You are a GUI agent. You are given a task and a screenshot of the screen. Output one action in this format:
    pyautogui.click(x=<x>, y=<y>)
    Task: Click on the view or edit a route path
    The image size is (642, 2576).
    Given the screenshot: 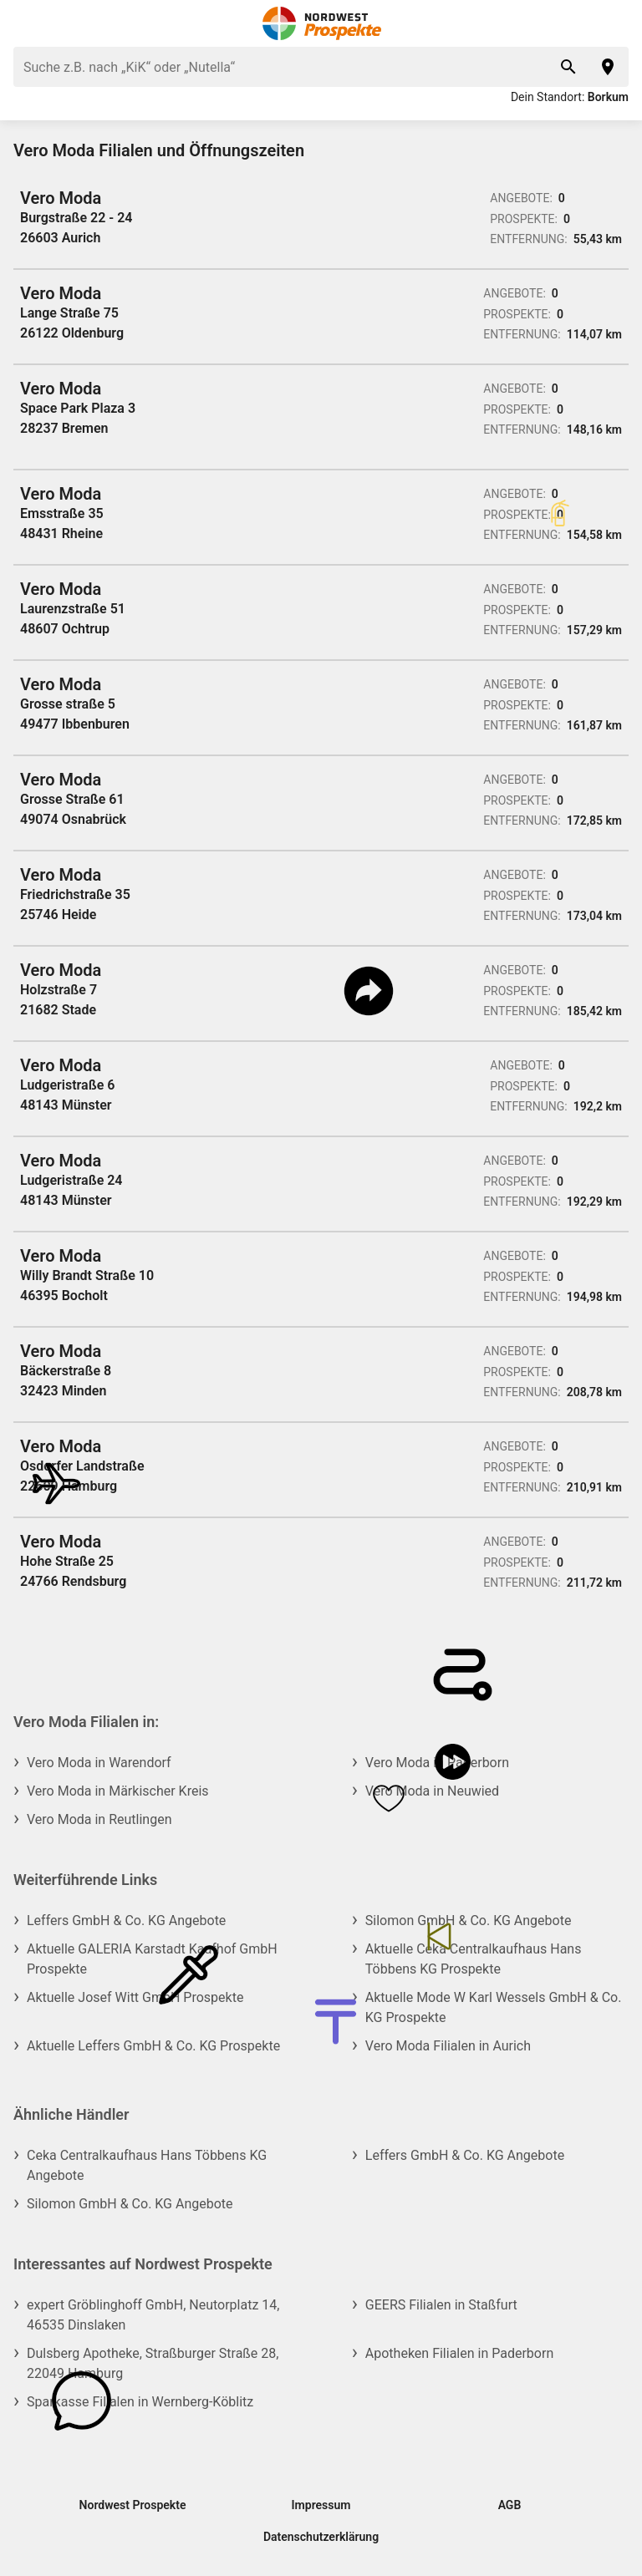 What is the action you would take?
    pyautogui.click(x=462, y=1671)
    